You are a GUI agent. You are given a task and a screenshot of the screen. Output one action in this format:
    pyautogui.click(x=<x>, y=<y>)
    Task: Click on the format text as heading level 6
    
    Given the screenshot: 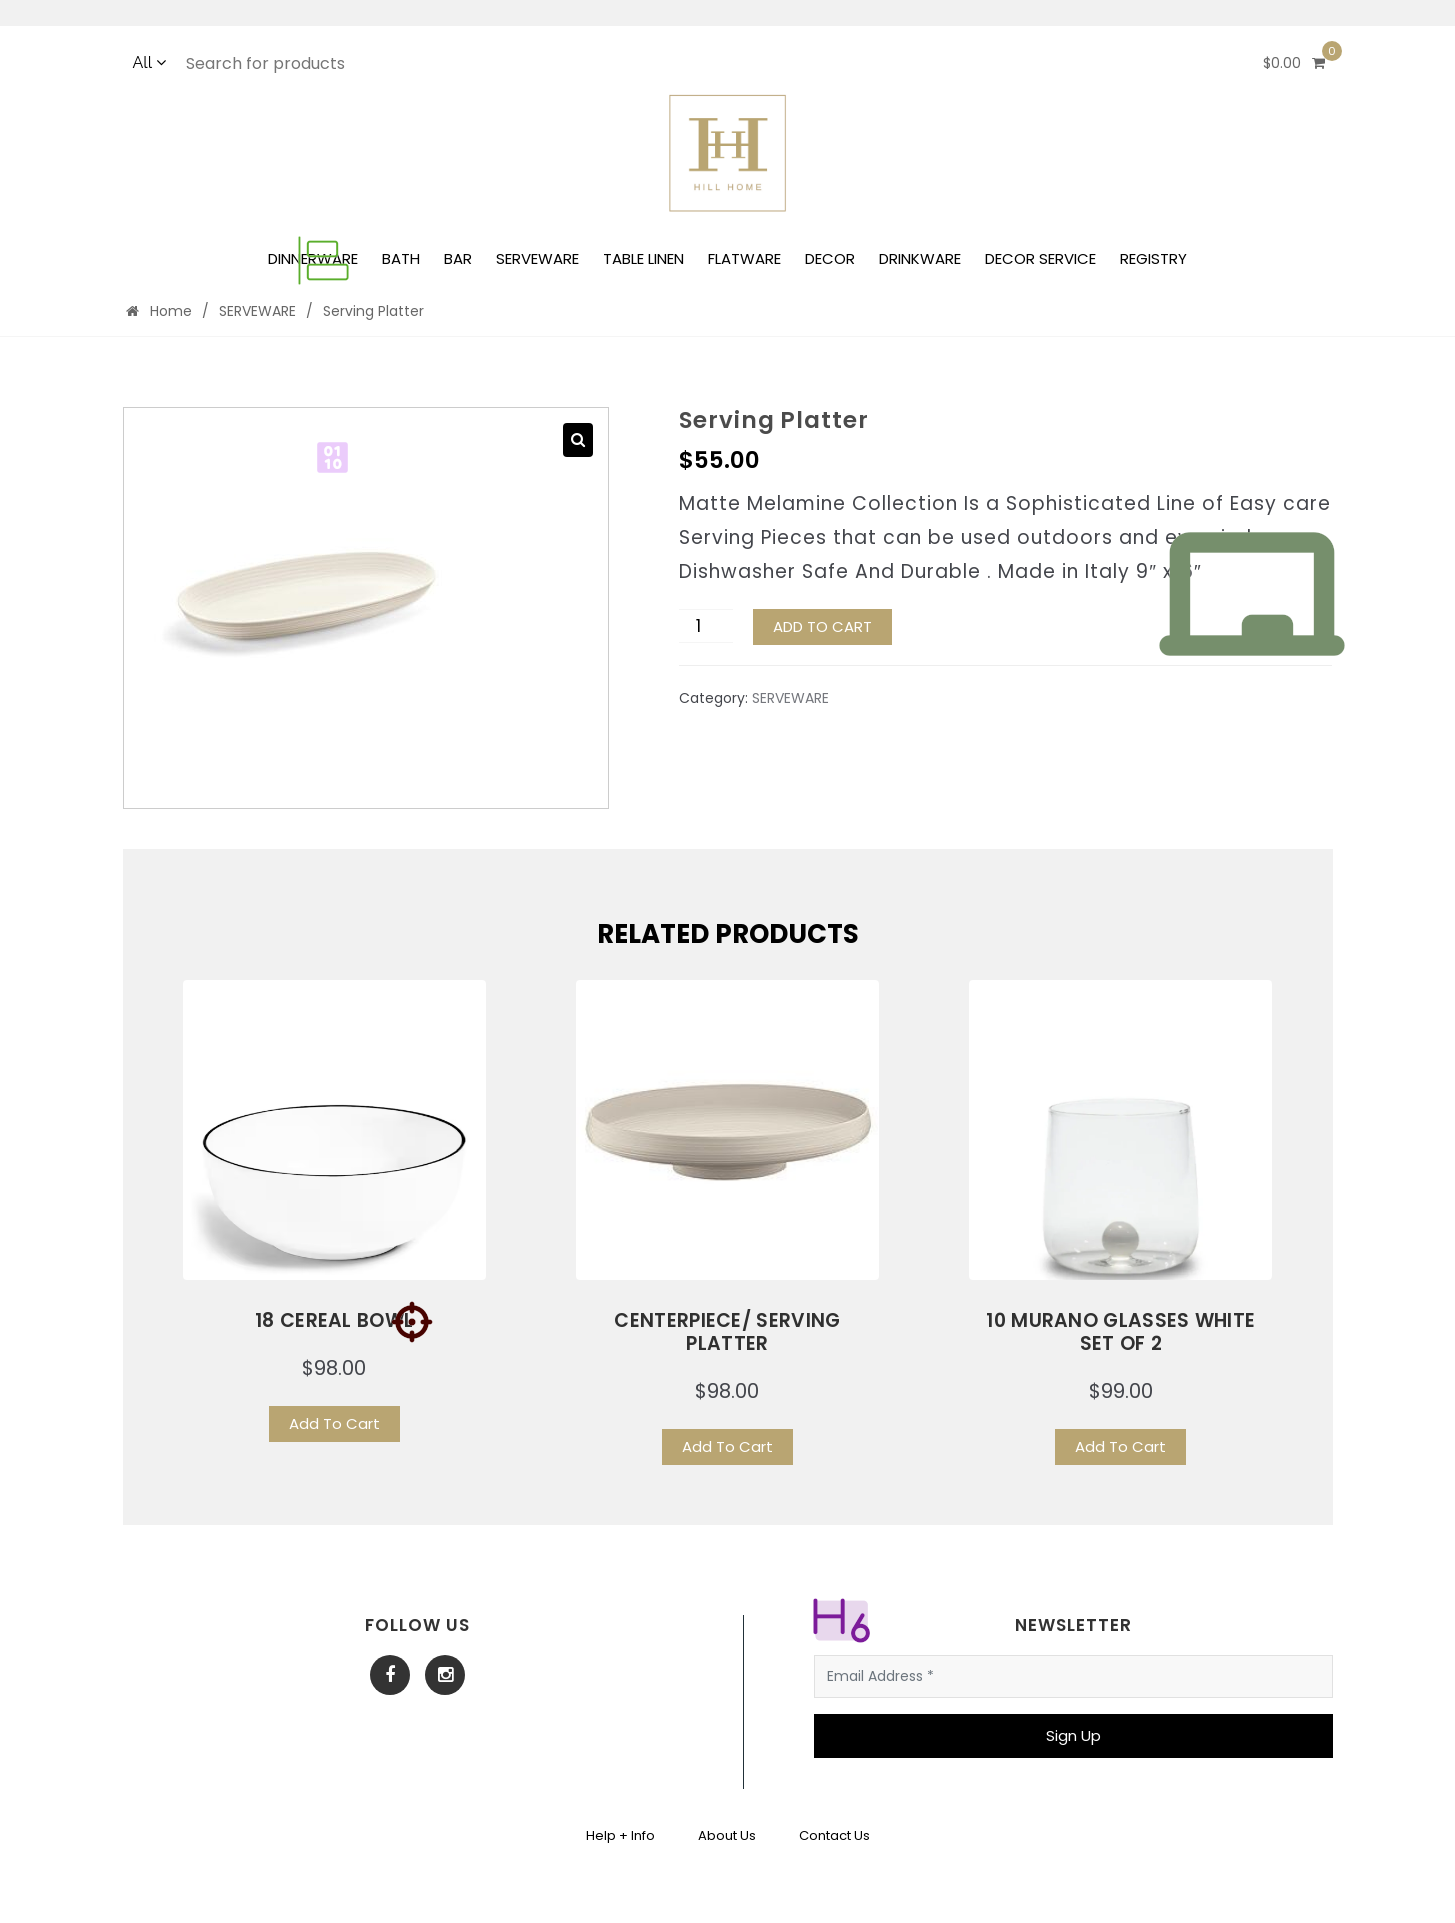 What is the action you would take?
    pyautogui.click(x=838, y=1619)
    